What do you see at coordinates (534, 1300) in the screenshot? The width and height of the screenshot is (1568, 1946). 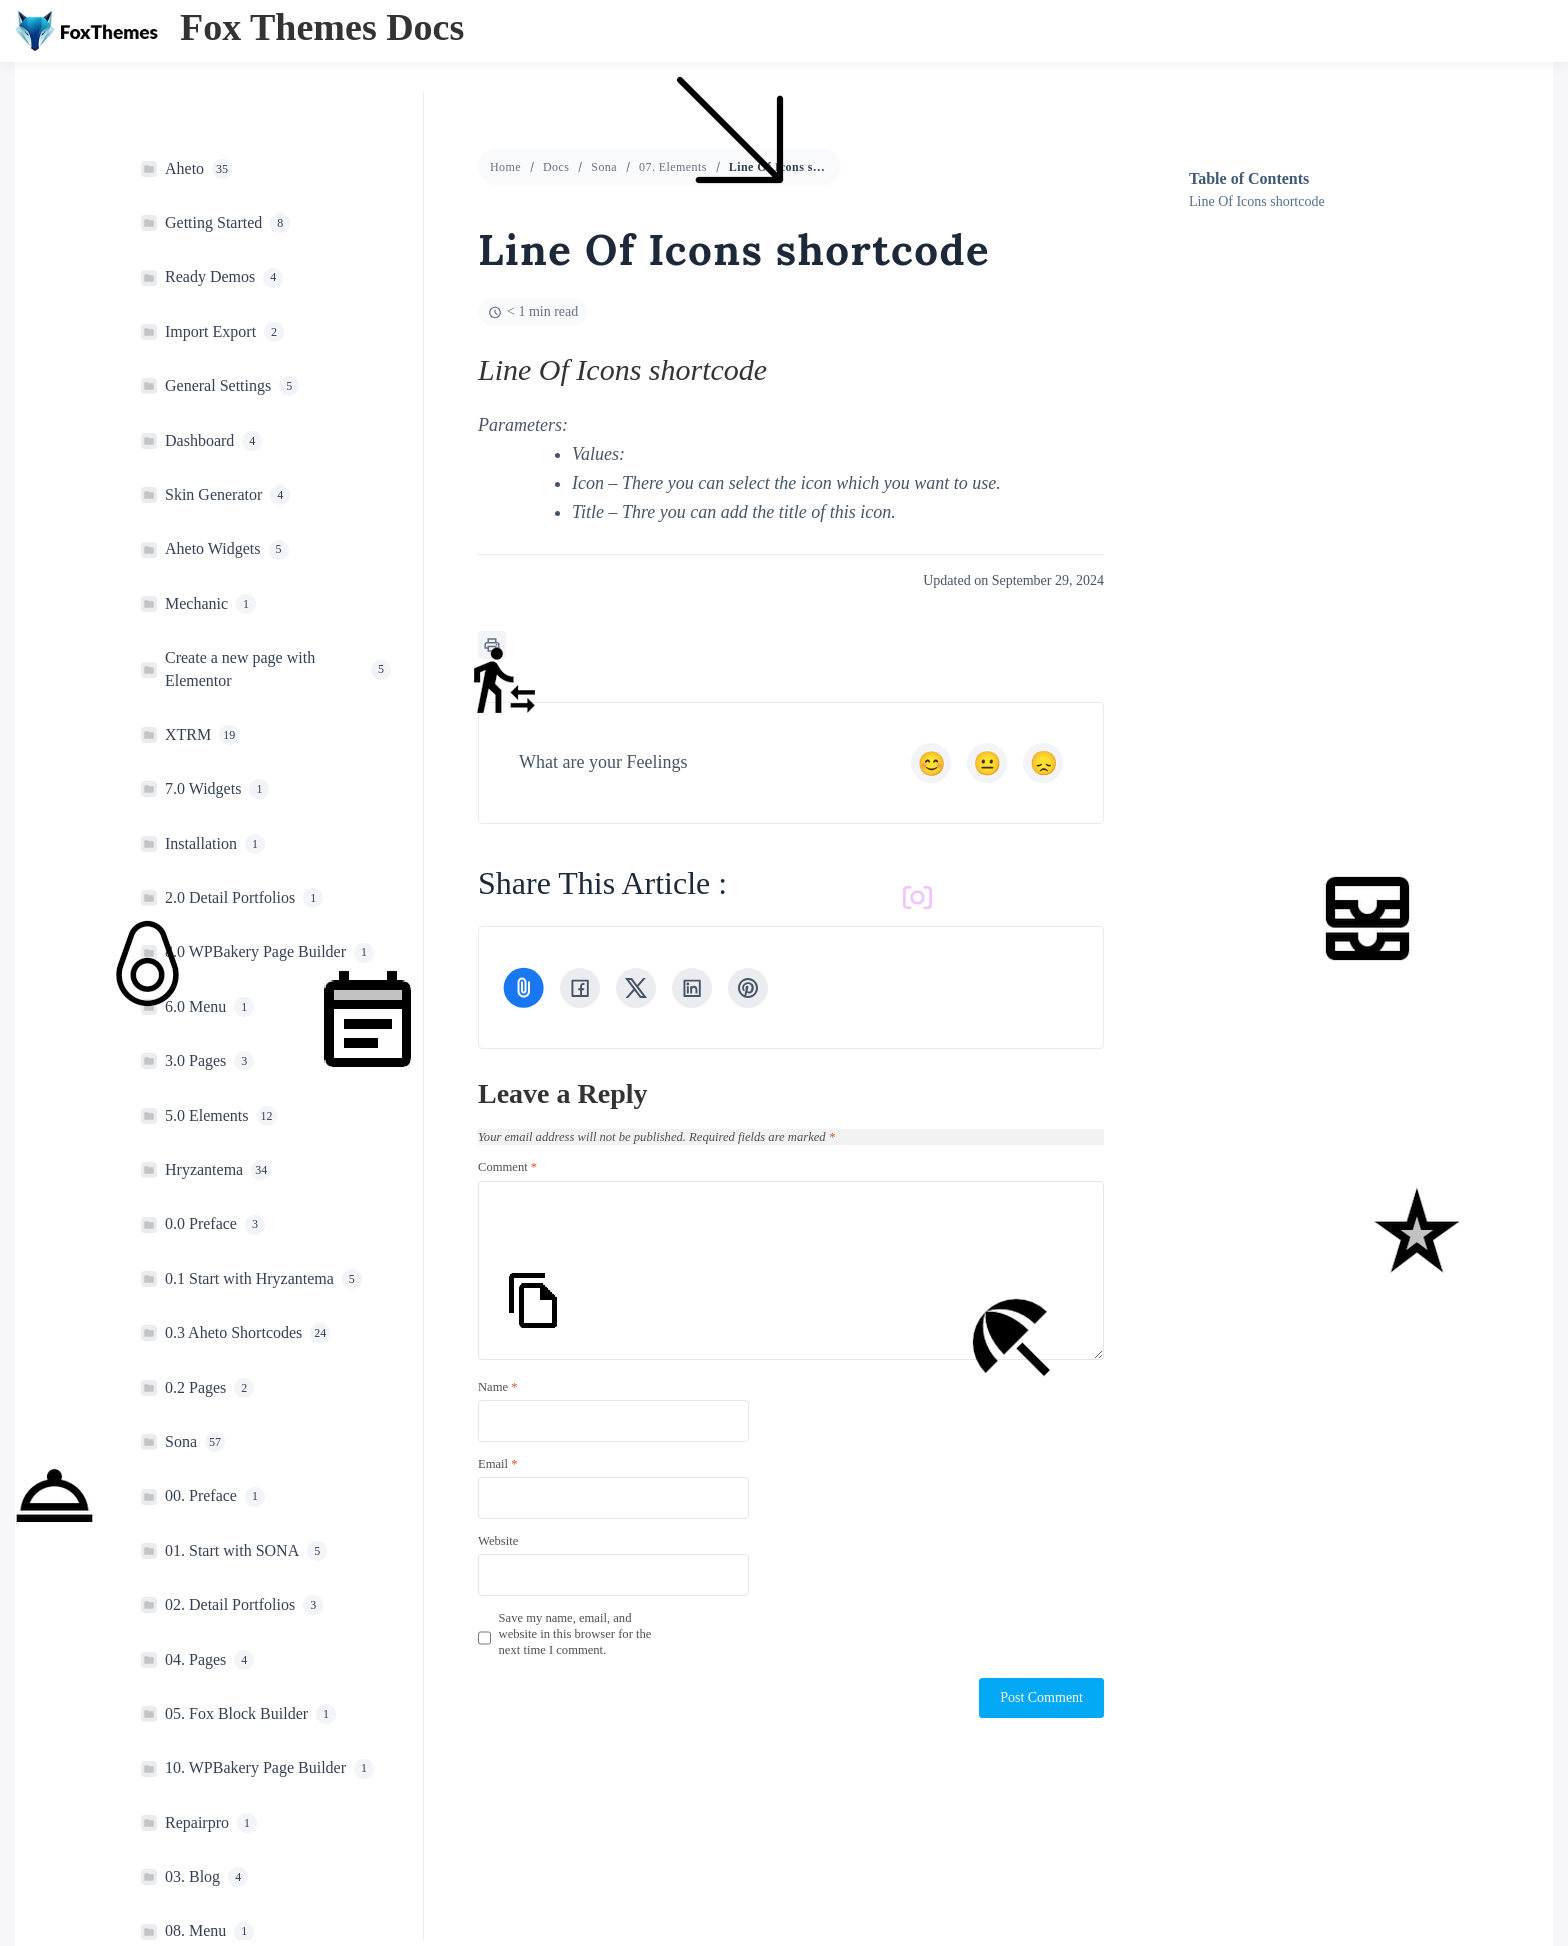 I see `copy file to clipboard` at bounding box center [534, 1300].